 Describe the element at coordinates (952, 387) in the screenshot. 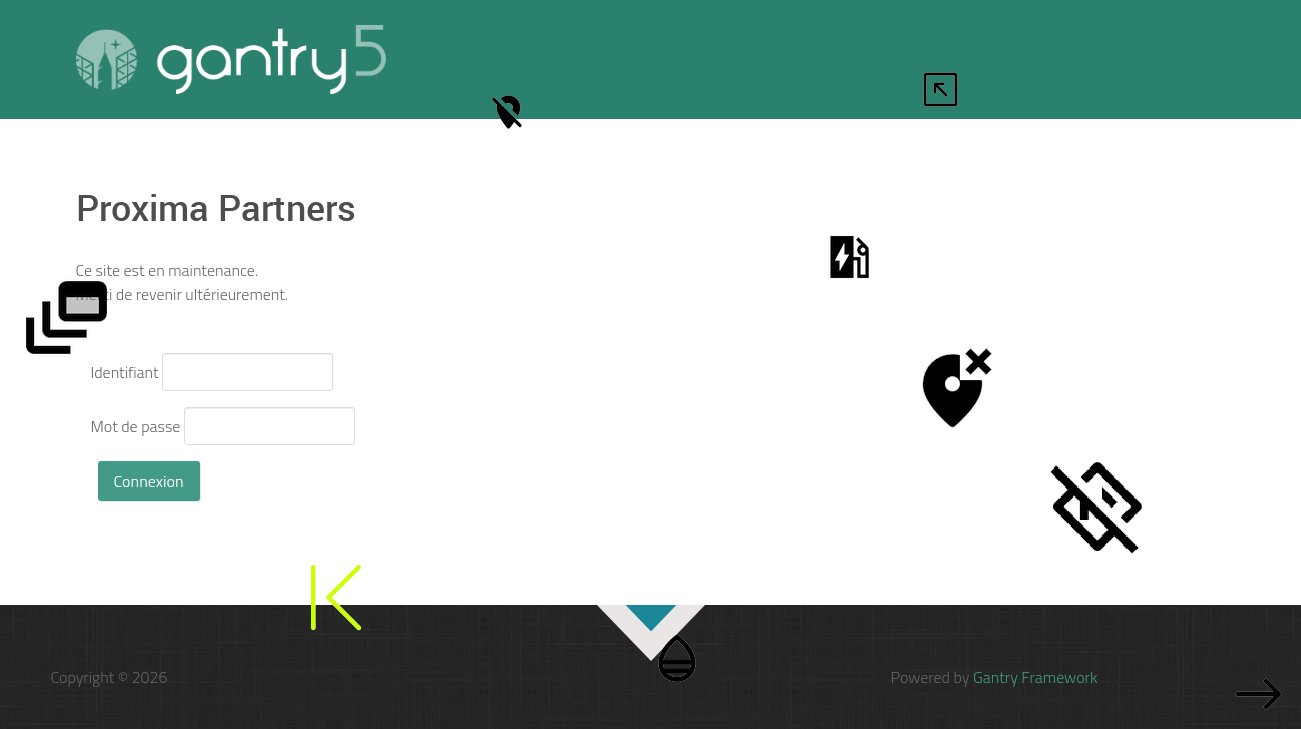

I see `remove a saved location` at that location.